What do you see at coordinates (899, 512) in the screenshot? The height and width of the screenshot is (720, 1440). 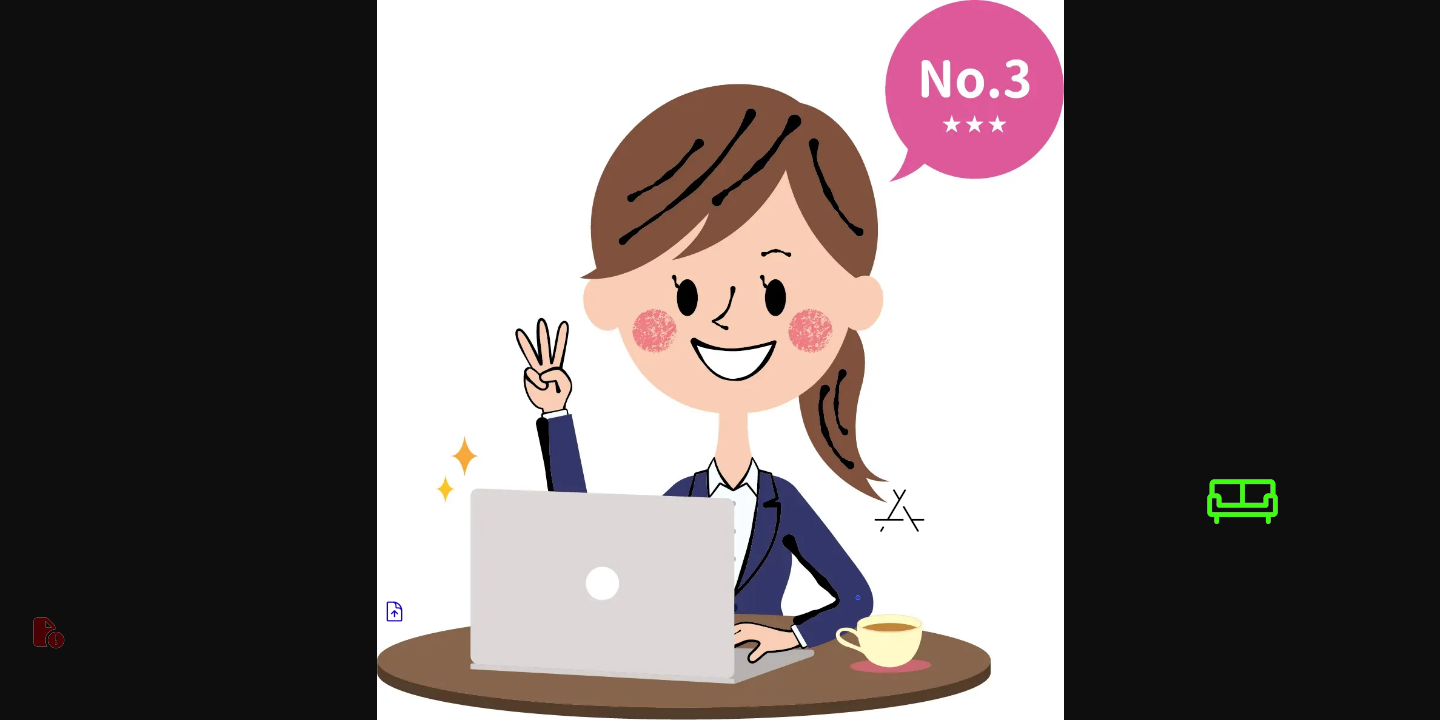 I see `open the app store` at bounding box center [899, 512].